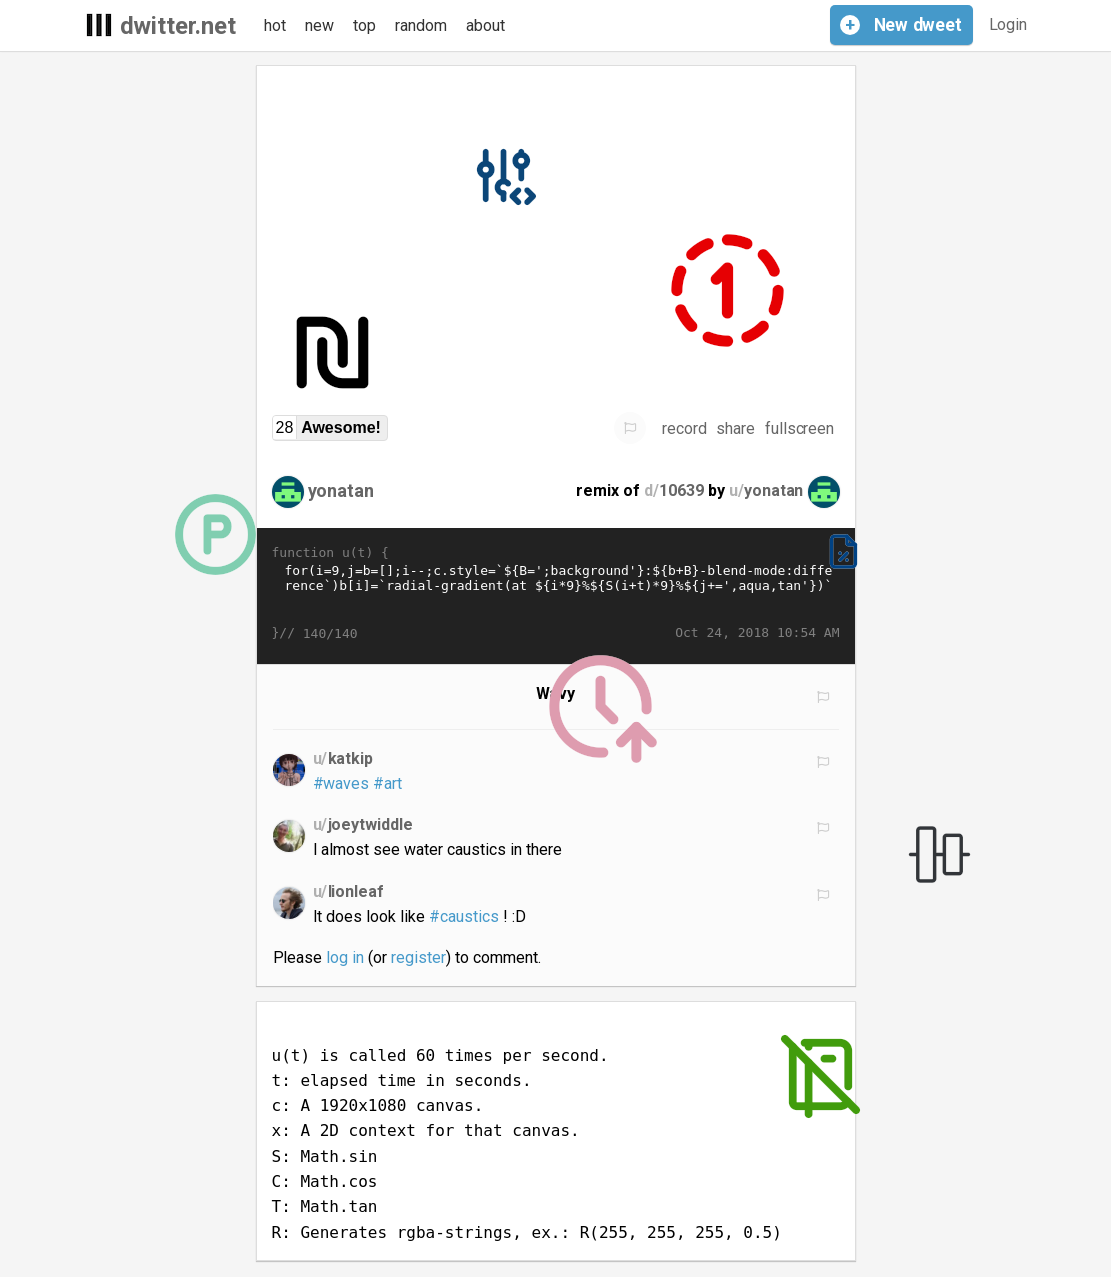 The height and width of the screenshot is (1277, 1111). Describe the element at coordinates (939, 854) in the screenshot. I see `align selected objects to vertical center` at that location.